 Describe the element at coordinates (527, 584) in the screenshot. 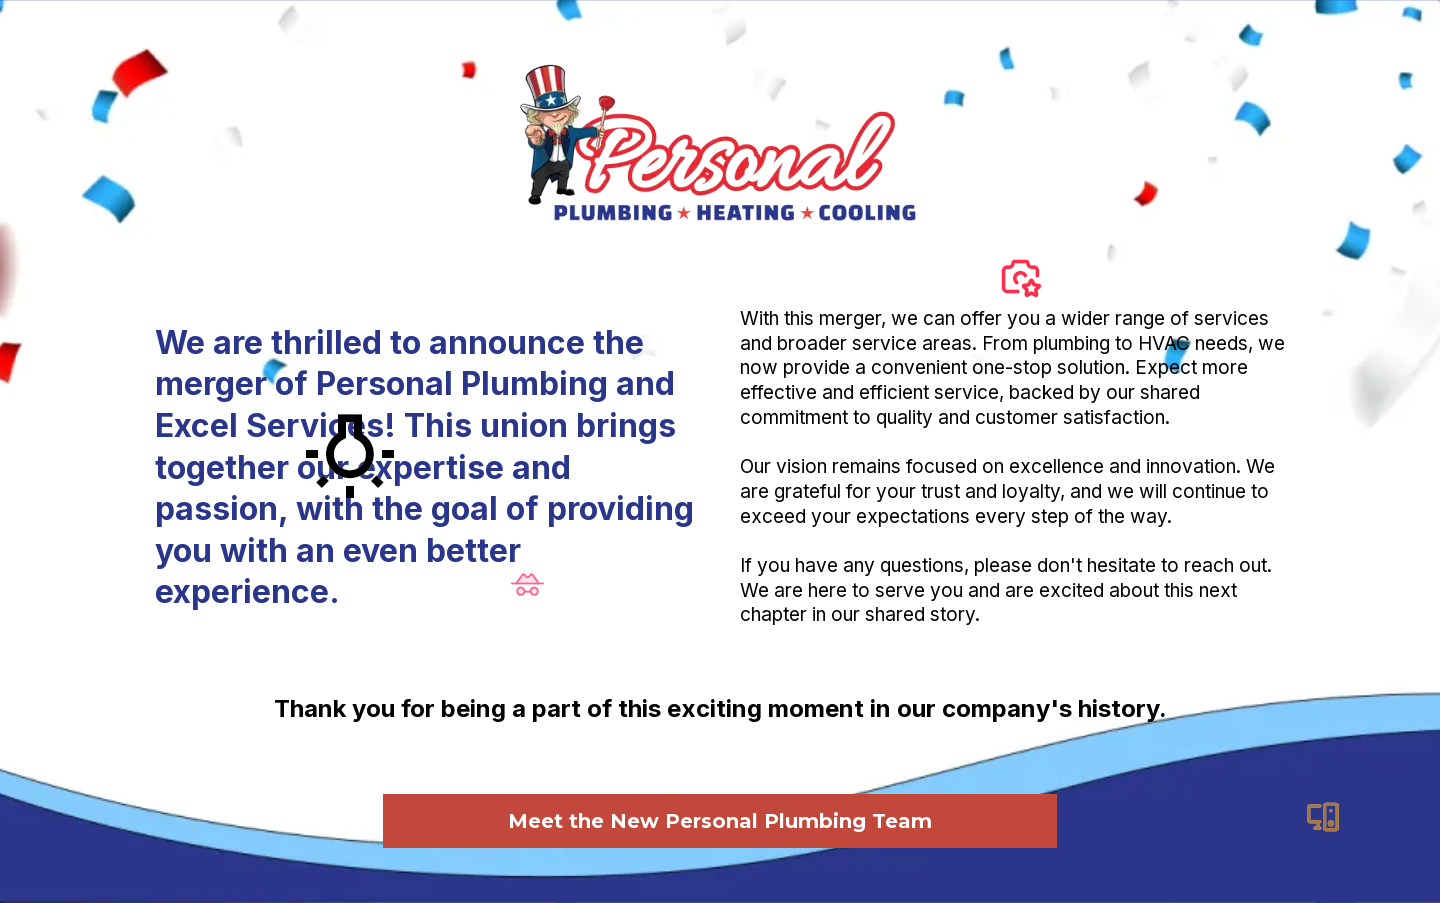

I see `enable incognito or private browsing mode` at that location.